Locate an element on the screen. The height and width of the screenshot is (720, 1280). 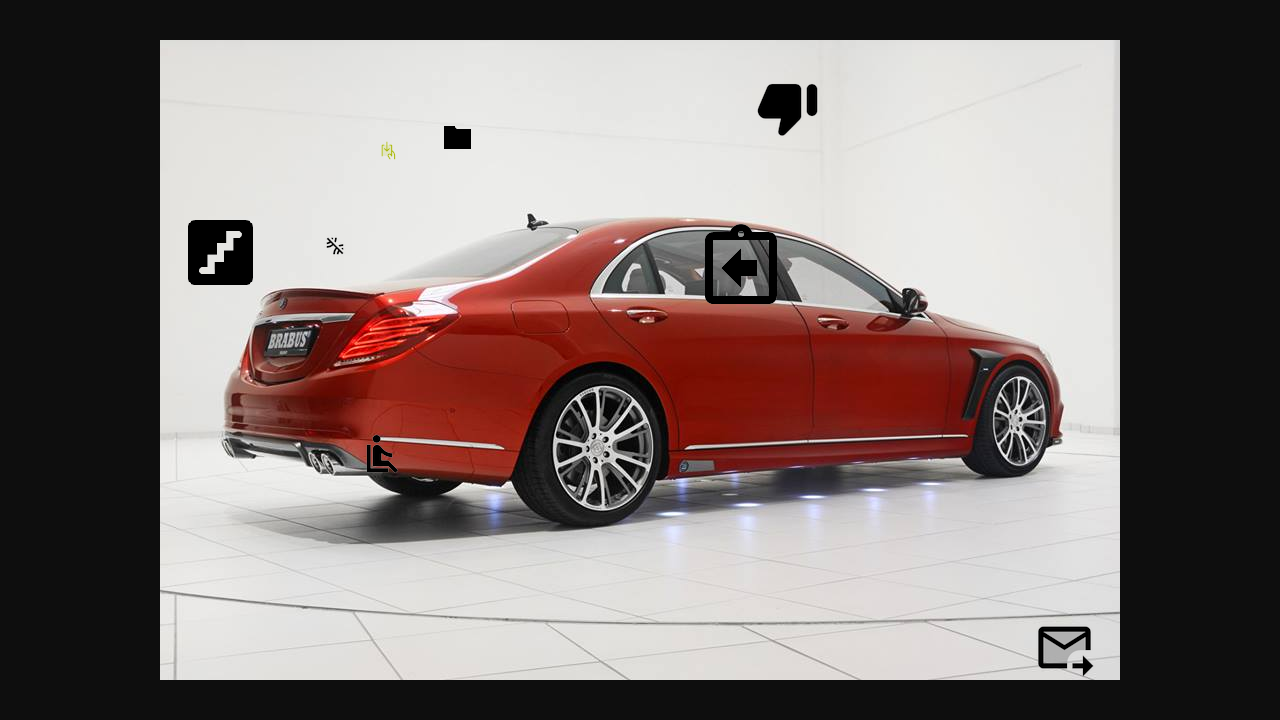
access your files and documents is located at coordinates (457, 137).